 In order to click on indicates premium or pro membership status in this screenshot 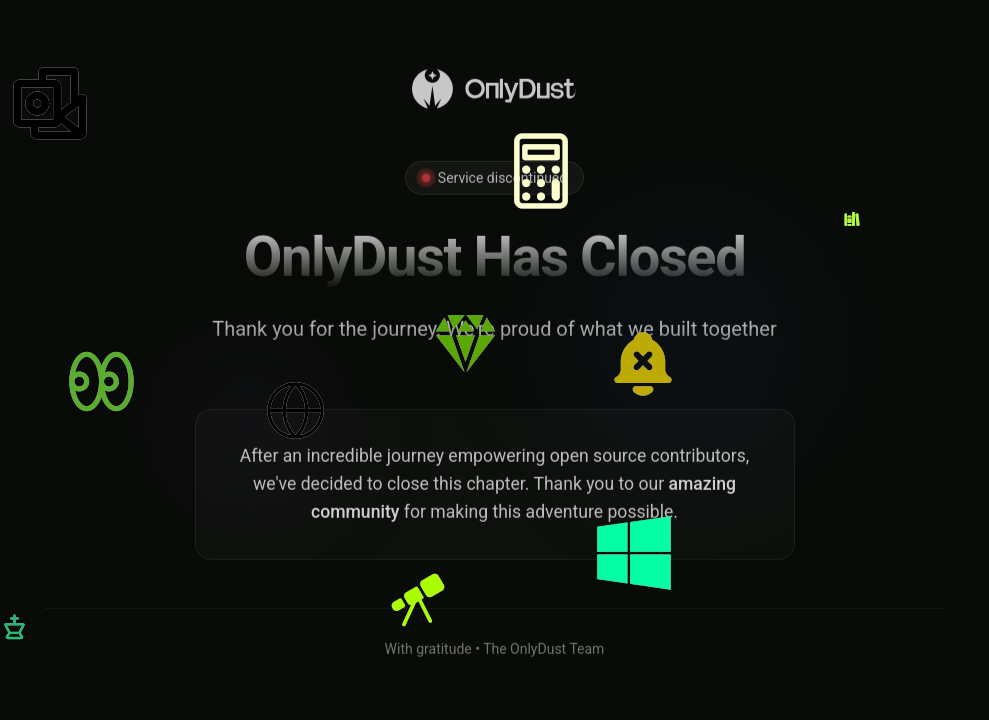, I will do `click(465, 343)`.